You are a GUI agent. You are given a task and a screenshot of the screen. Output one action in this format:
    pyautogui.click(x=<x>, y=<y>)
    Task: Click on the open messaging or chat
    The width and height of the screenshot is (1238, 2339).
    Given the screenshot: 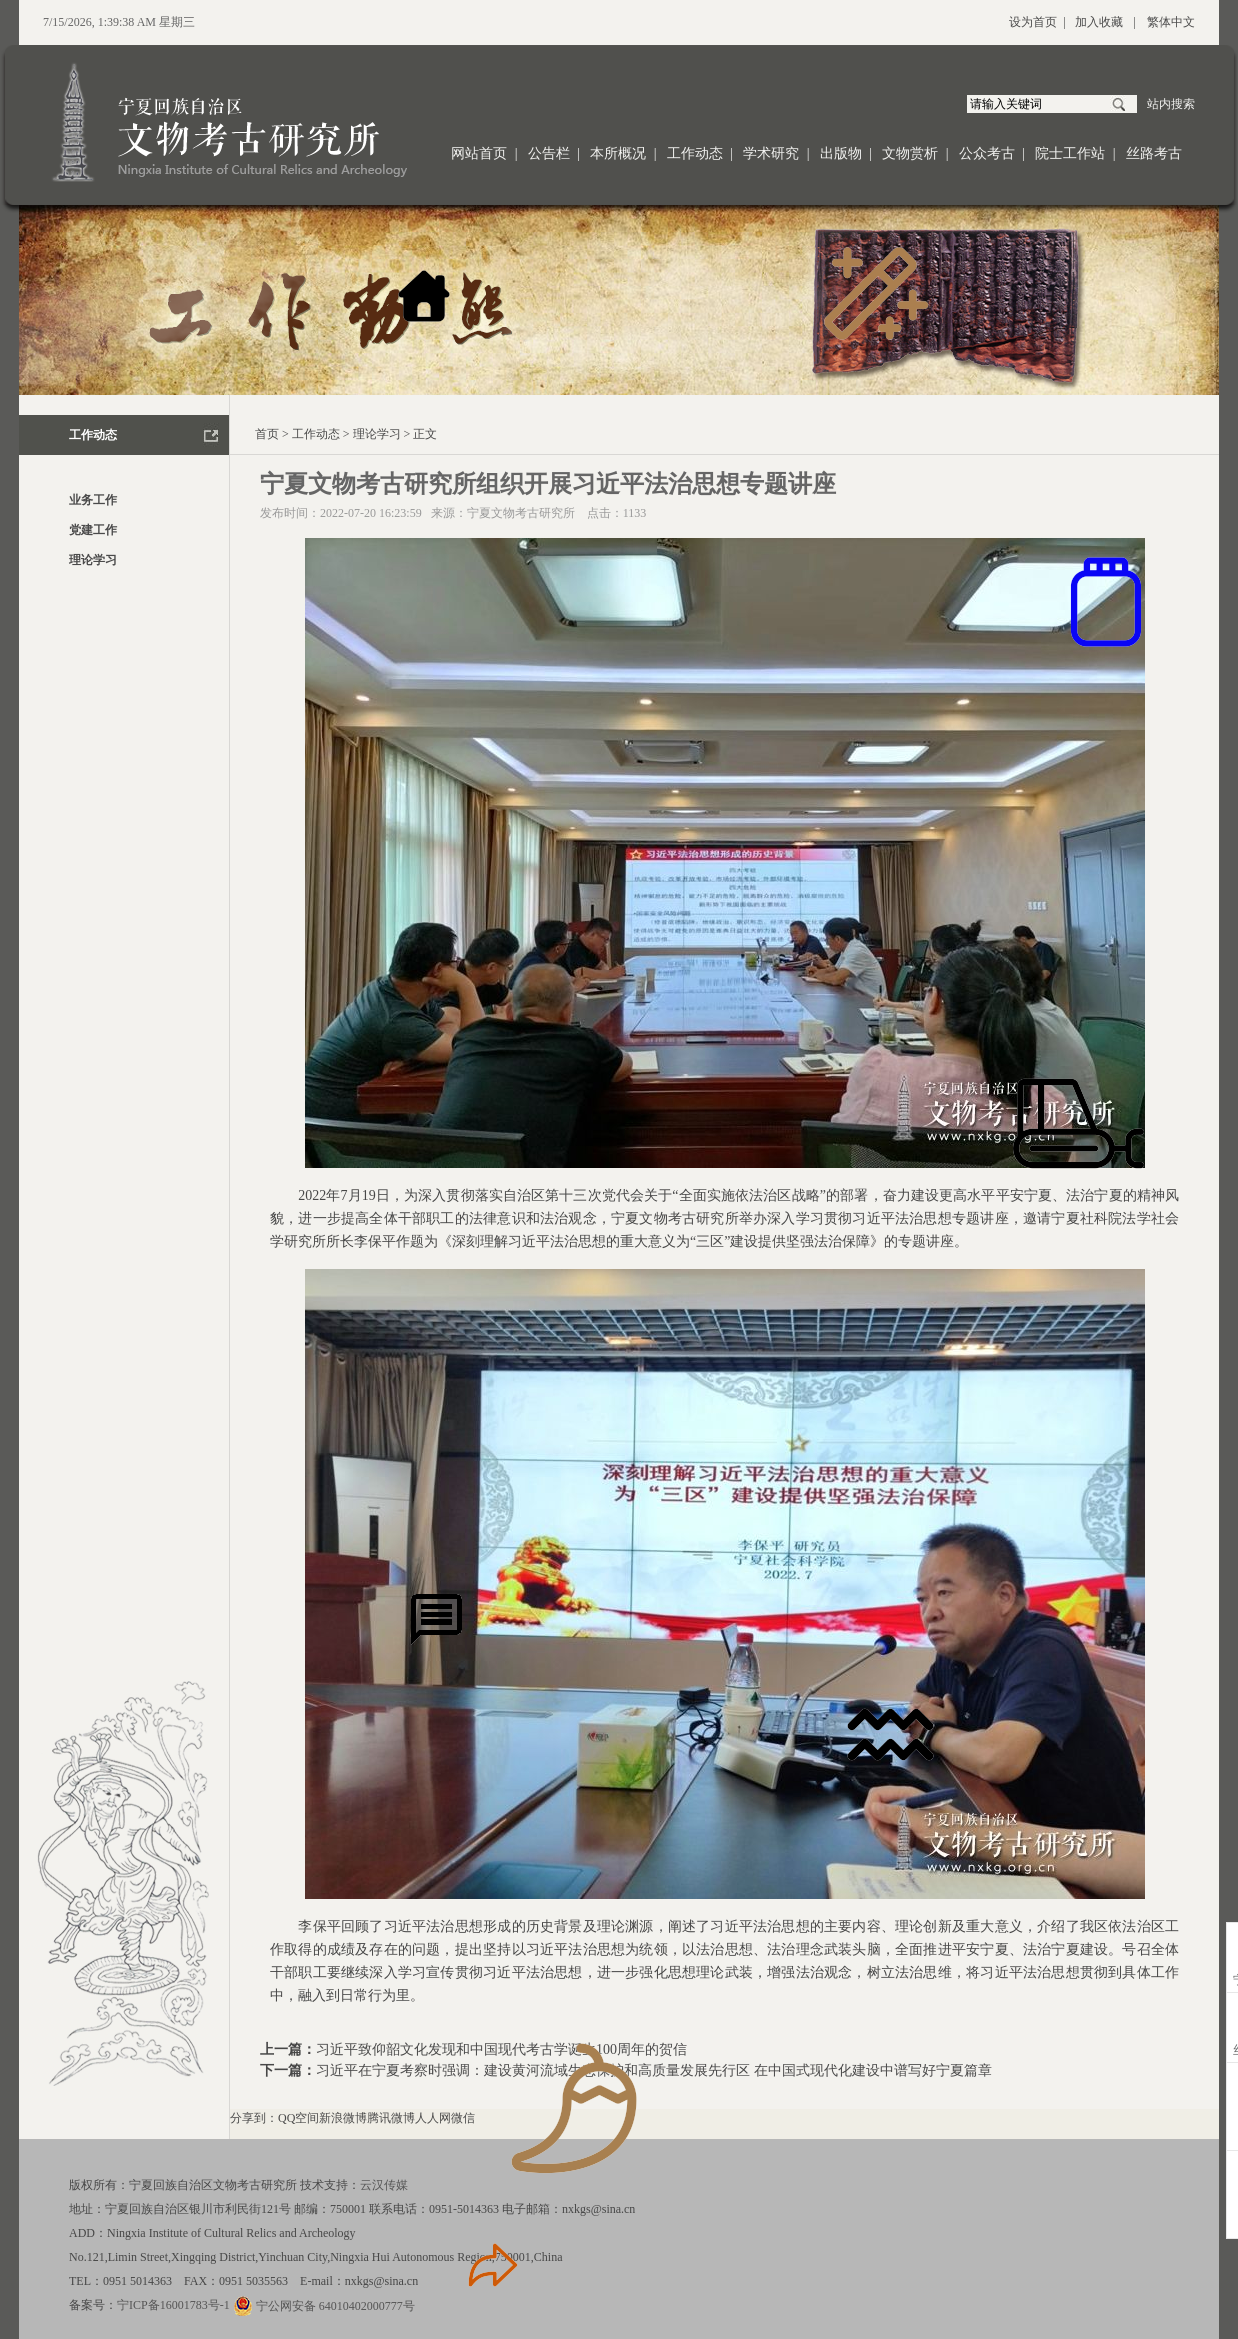 What is the action you would take?
    pyautogui.click(x=436, y=1619)
    